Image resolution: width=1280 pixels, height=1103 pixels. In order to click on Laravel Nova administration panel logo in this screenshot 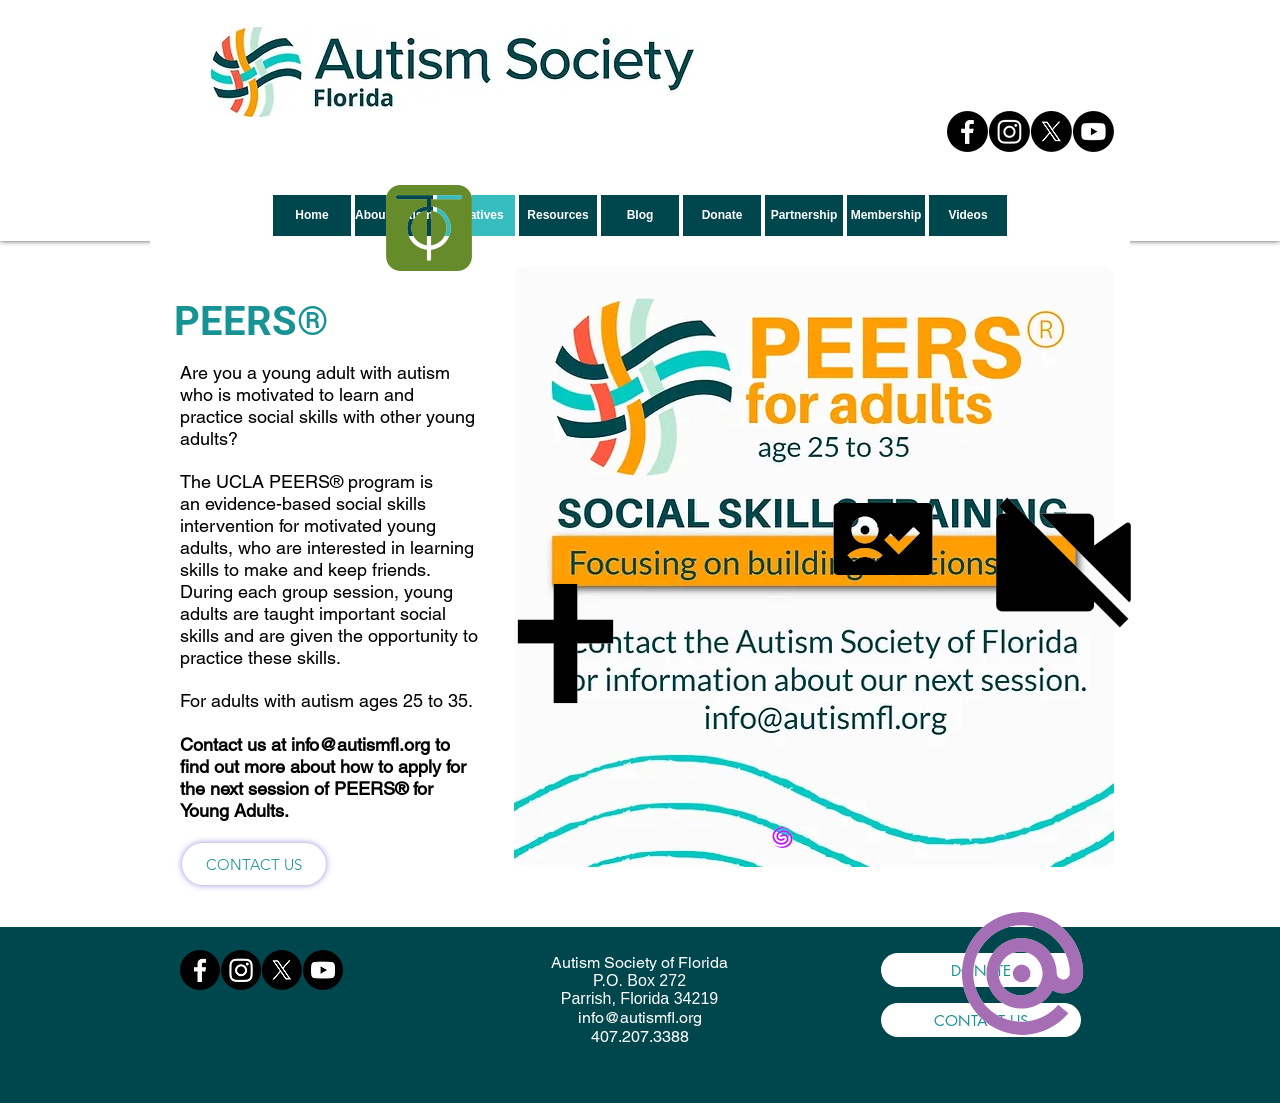, I will do `click(782, 837)`.